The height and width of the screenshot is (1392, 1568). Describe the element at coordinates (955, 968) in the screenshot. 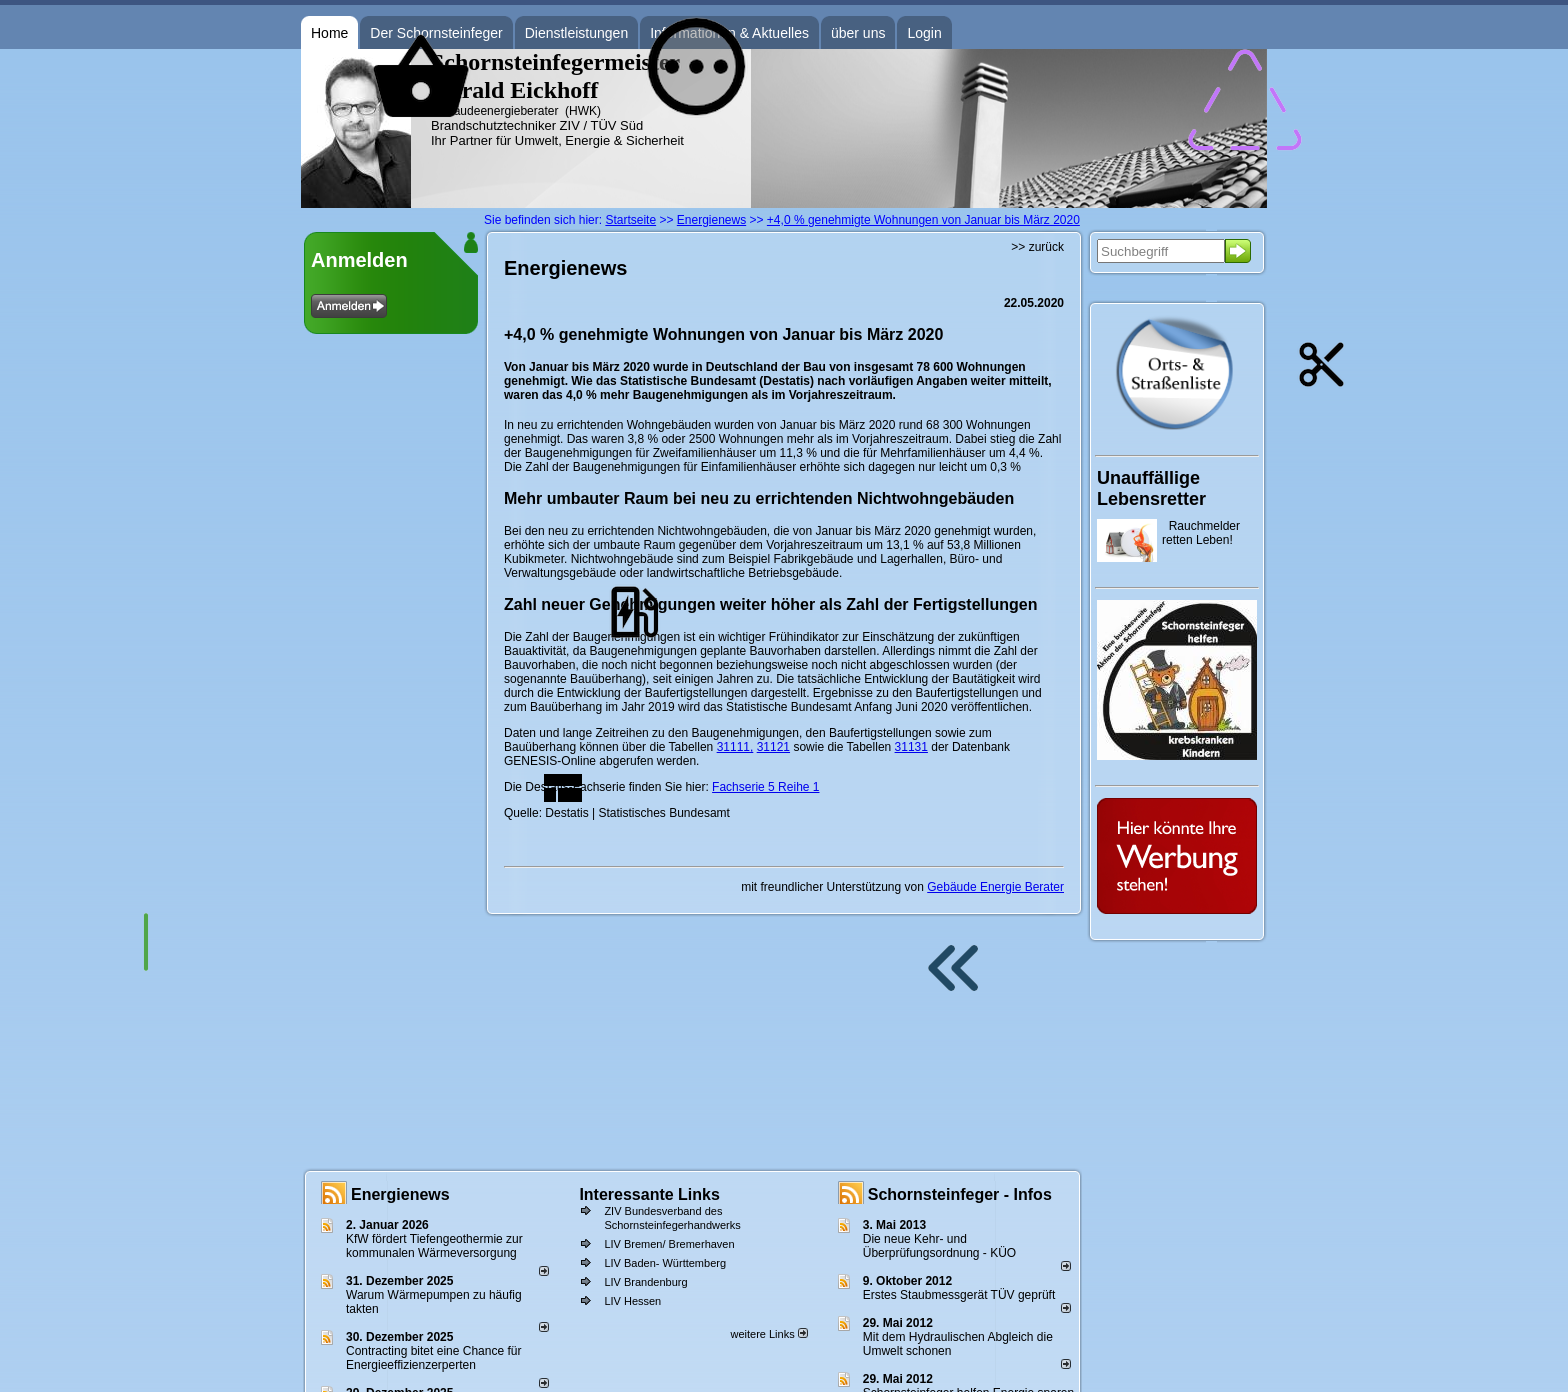

I see `skip to previous item or beginning` at that location.